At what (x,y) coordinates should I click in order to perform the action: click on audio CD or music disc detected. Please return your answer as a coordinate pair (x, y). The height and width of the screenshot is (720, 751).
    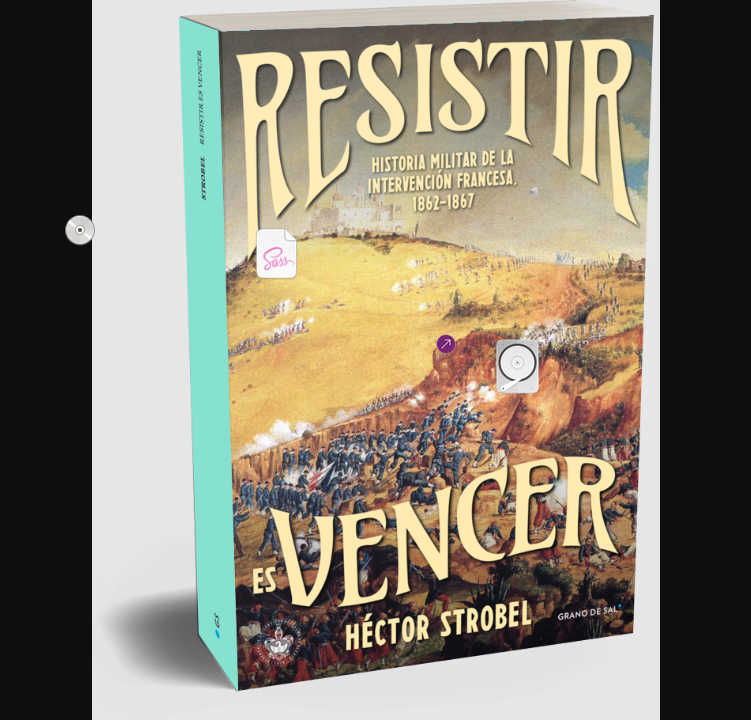
    Looking at the image, I should click on (80, 230).